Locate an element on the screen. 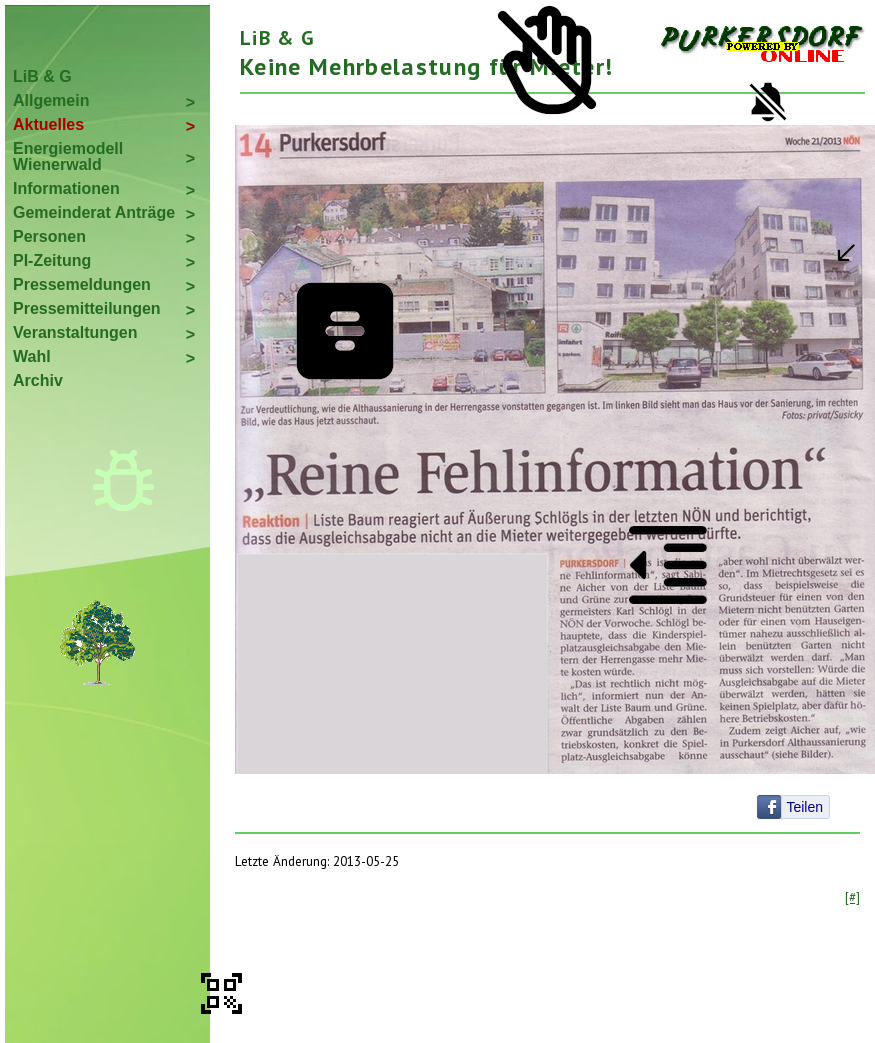 The width and height of the screenshot is (875, 1043). center align content horizontally and vertically is located at coordinates (345, 331).